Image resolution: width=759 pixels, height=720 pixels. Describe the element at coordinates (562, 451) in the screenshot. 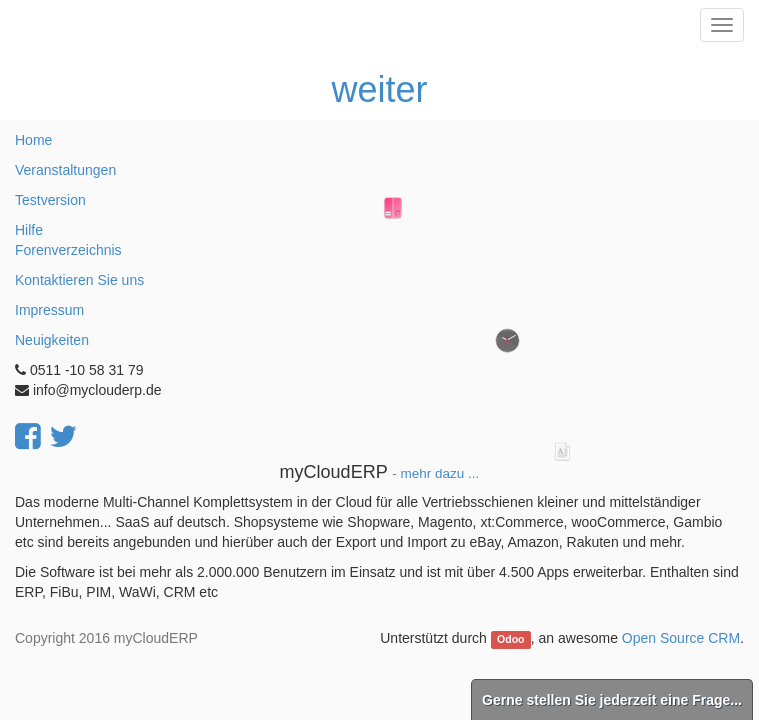

I see `open a rich text format document` at that location.